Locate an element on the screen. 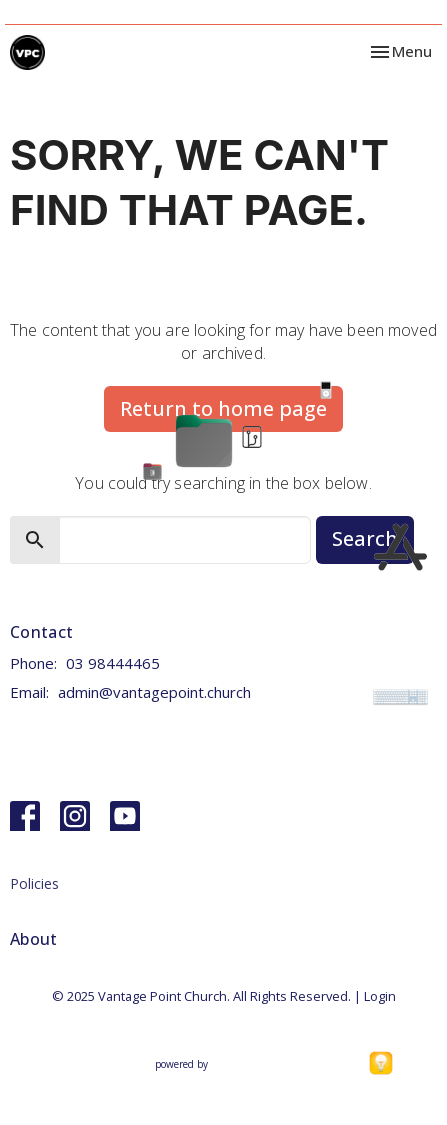  connect a bluetooth keyboard is located at coordinates (400, 696).